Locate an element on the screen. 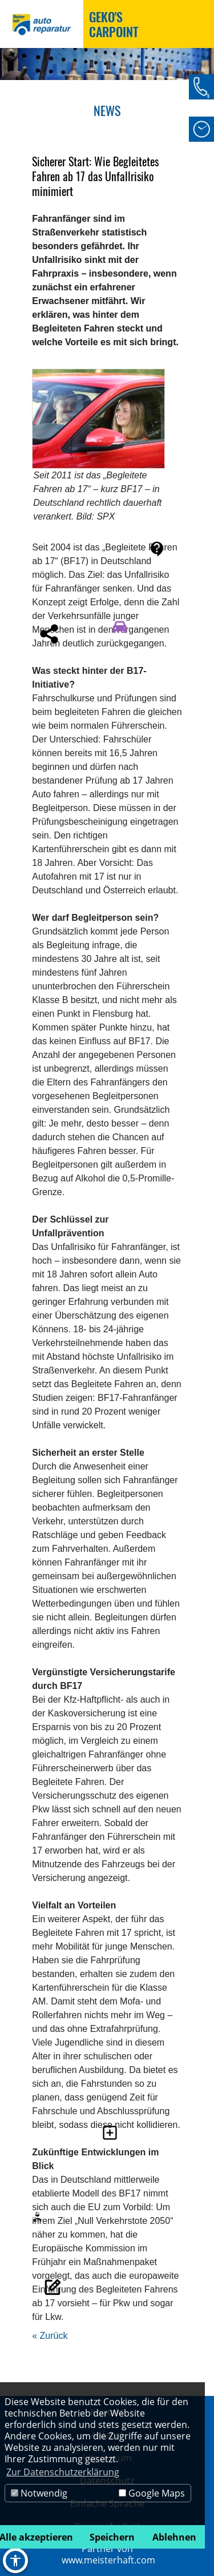 This screenshot has width=214, height=2576. add a new item is located at coordinates (110, 2132).